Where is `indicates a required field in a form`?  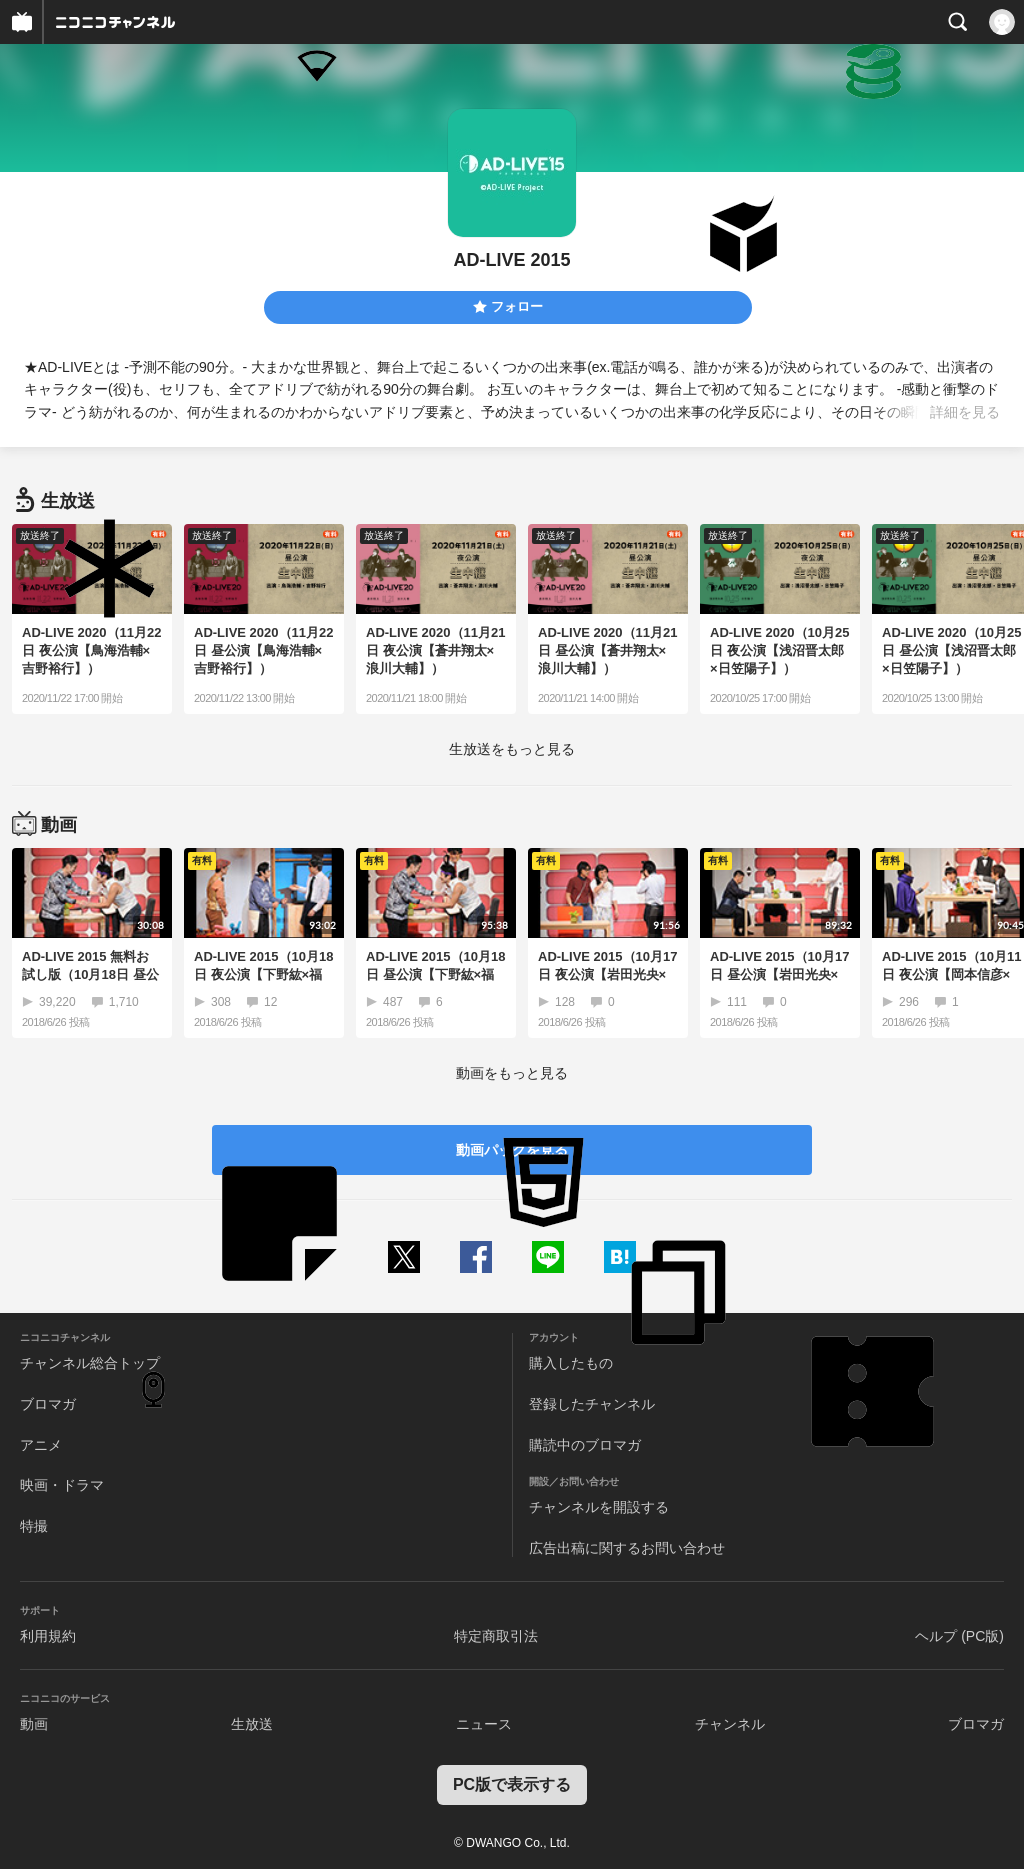
indicates a required field in a form is located at coordinates (109, 568).